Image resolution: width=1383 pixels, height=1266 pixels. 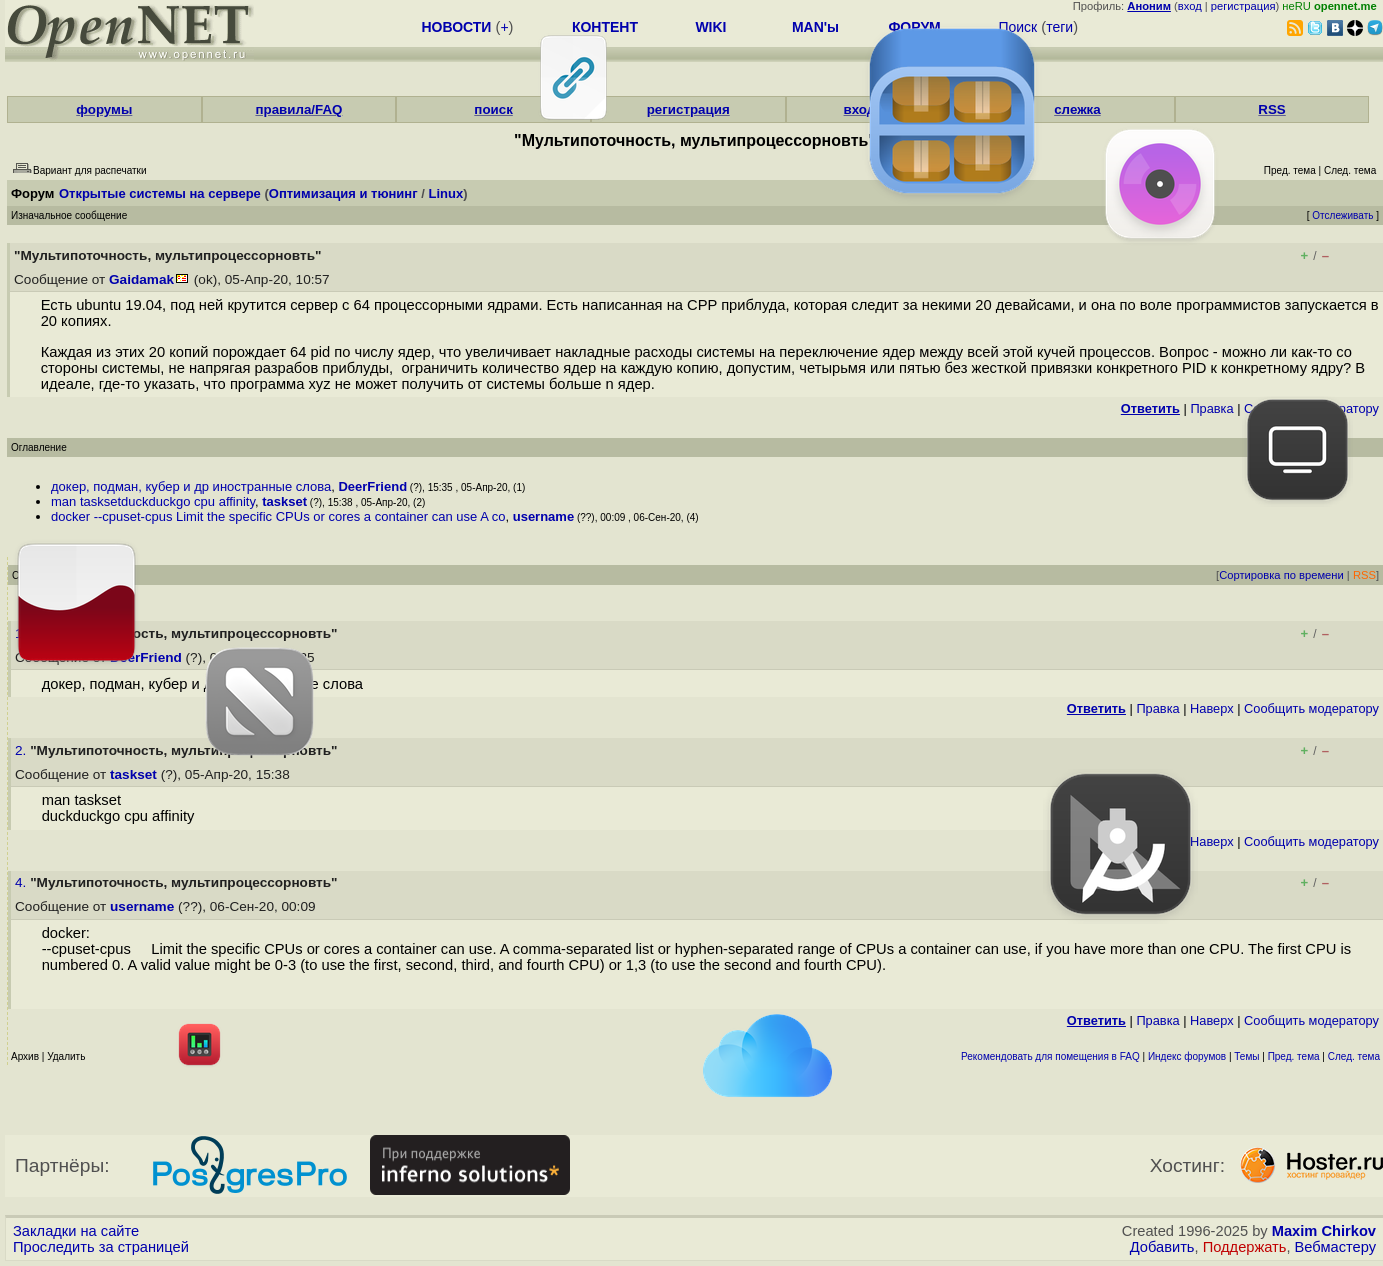 What do you see at coordinates (199, 1044) in the screenshot?
I see `open carla audio plugin host` at bounding box center [199, 1044].